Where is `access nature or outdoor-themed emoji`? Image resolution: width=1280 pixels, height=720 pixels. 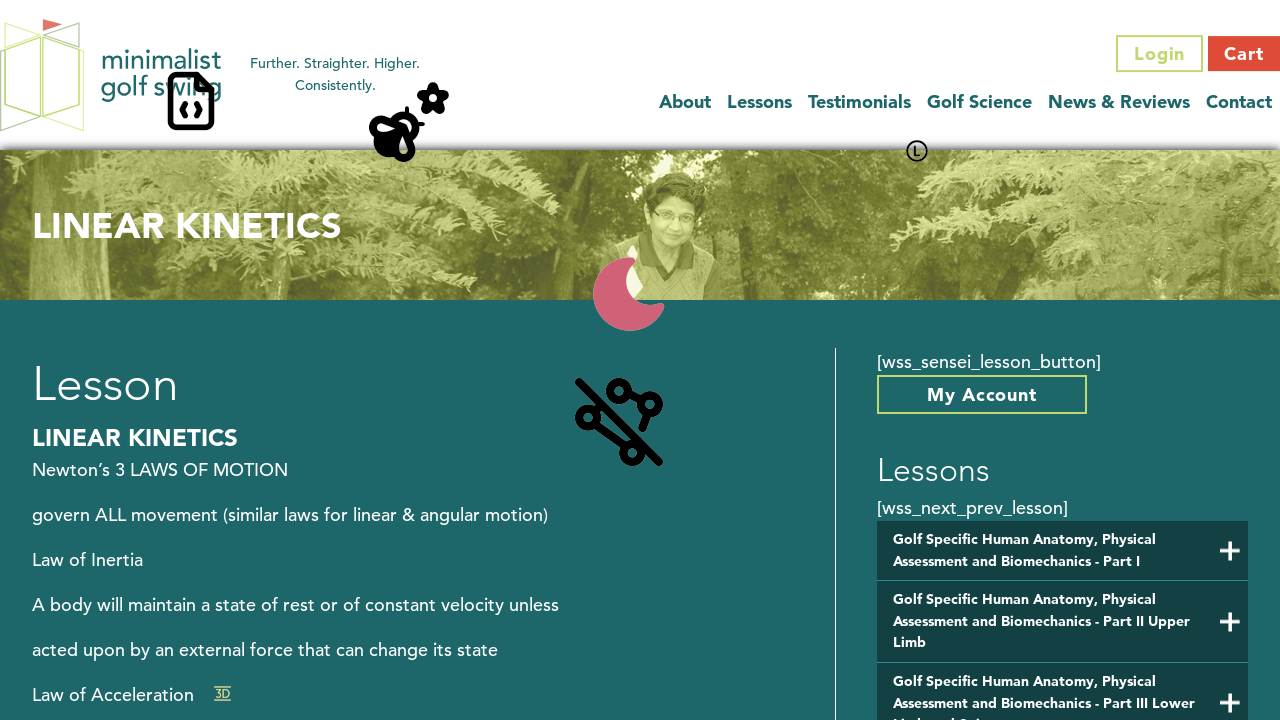
access nature or outdoor-themed emoji is located at coordinates (409, 122).